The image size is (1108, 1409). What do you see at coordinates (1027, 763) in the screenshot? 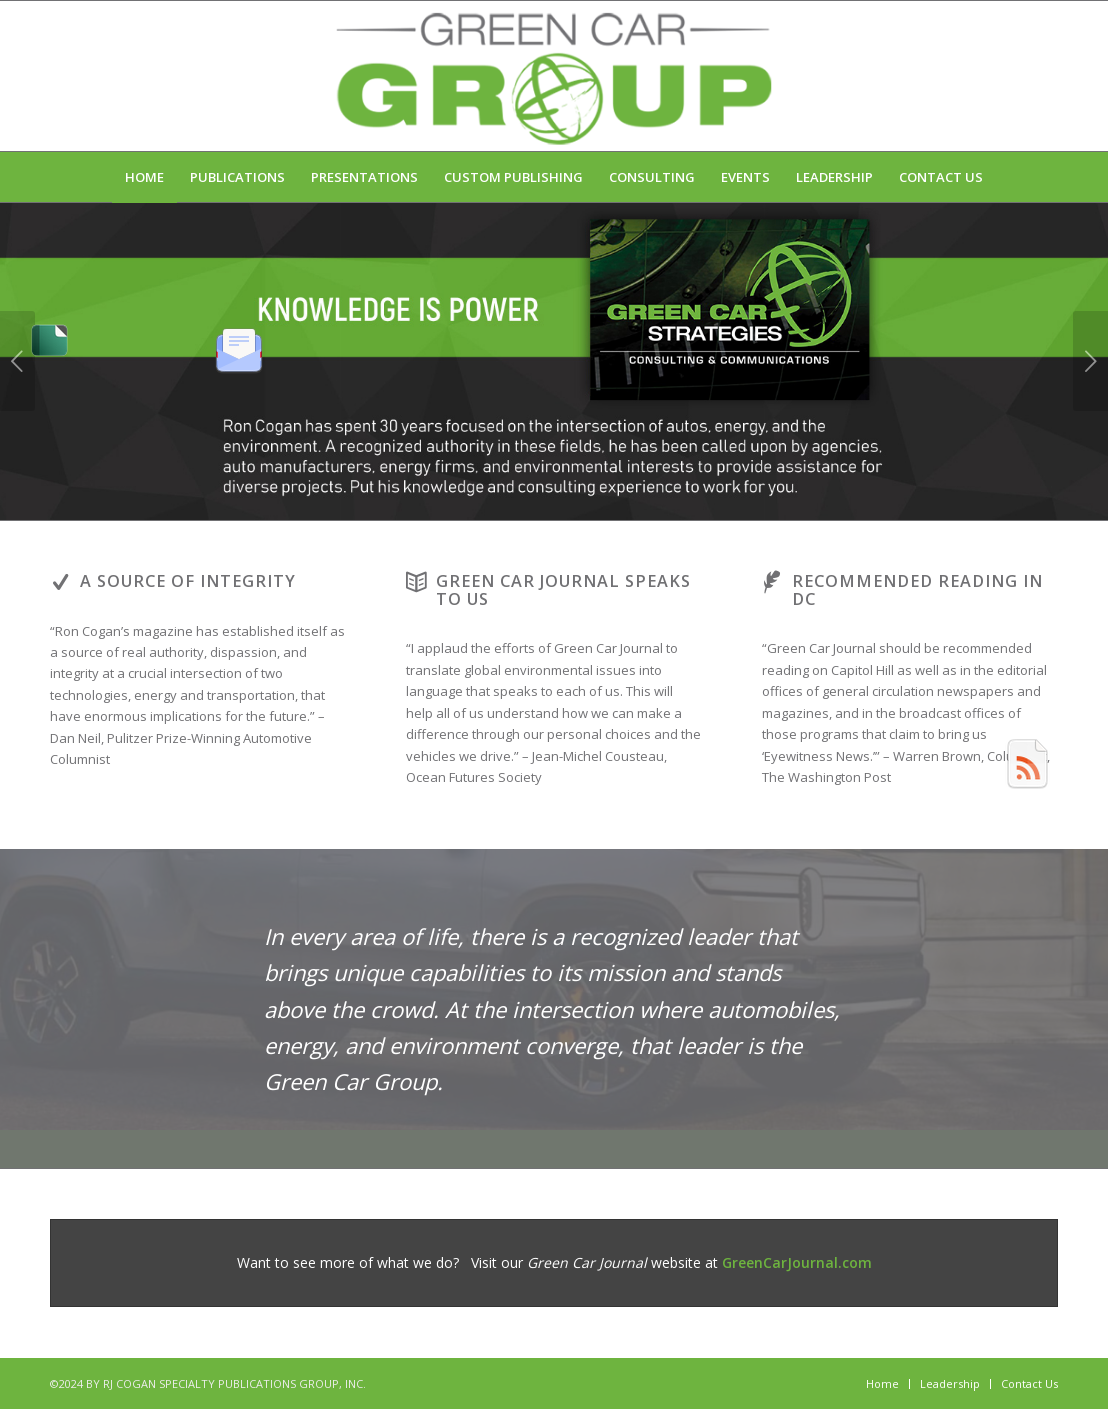
I see `an RSS feed file or subscription document` at bounding box center [1027, 763].